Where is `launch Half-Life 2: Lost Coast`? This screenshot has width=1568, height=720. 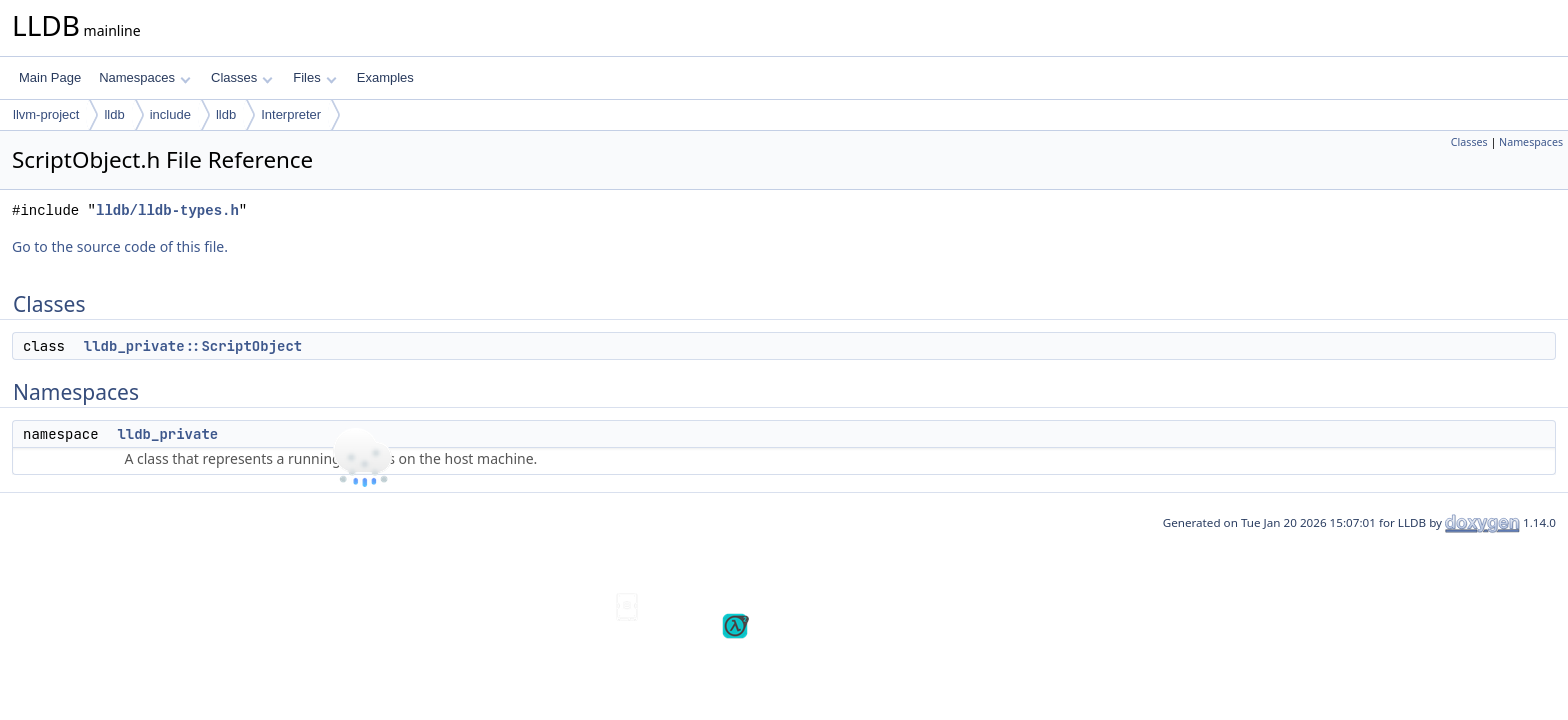
launch Half-Life 2: Lost Coast is located at coordinates (735, 626).